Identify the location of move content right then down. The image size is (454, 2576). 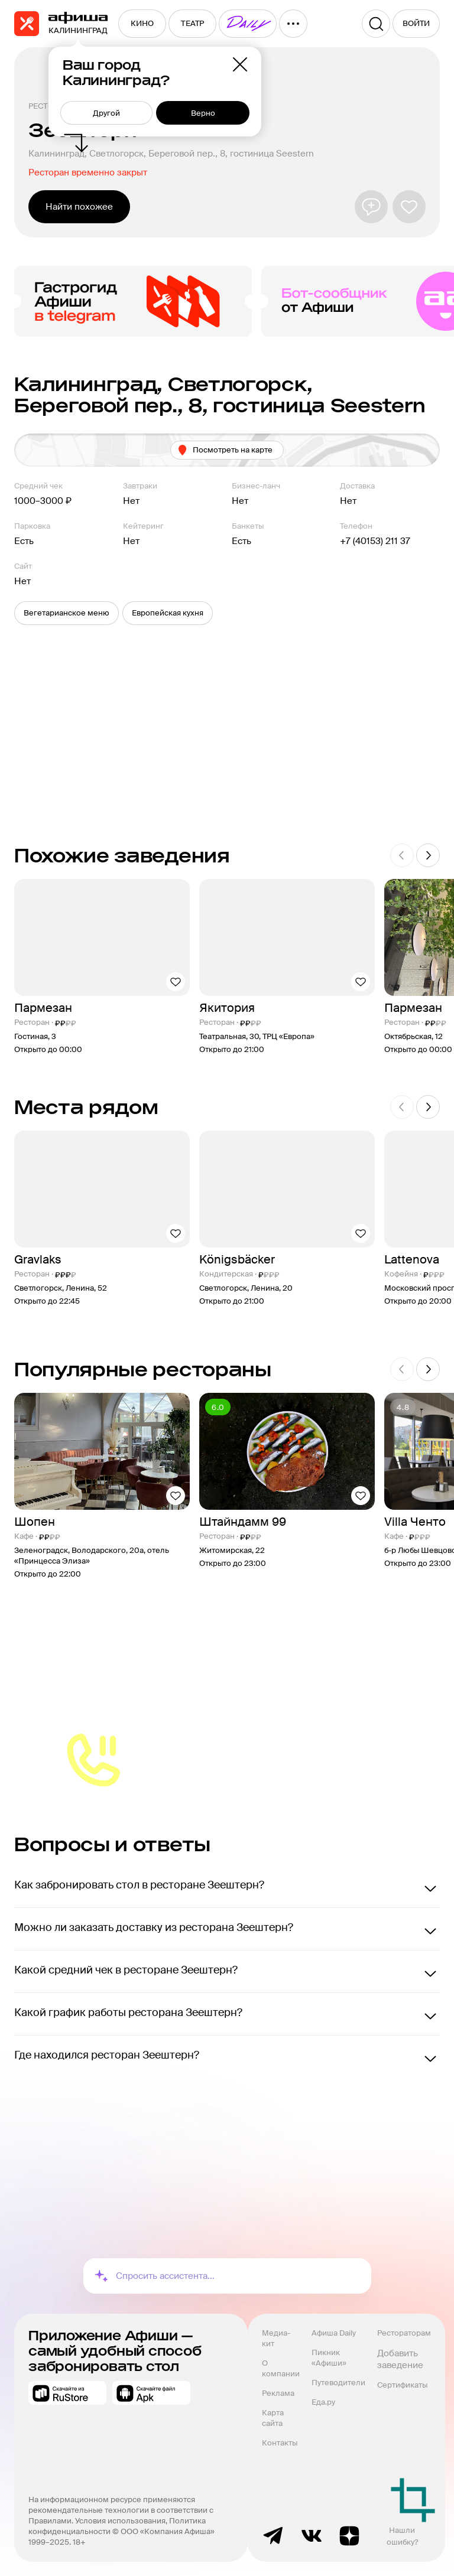
(76, 142).